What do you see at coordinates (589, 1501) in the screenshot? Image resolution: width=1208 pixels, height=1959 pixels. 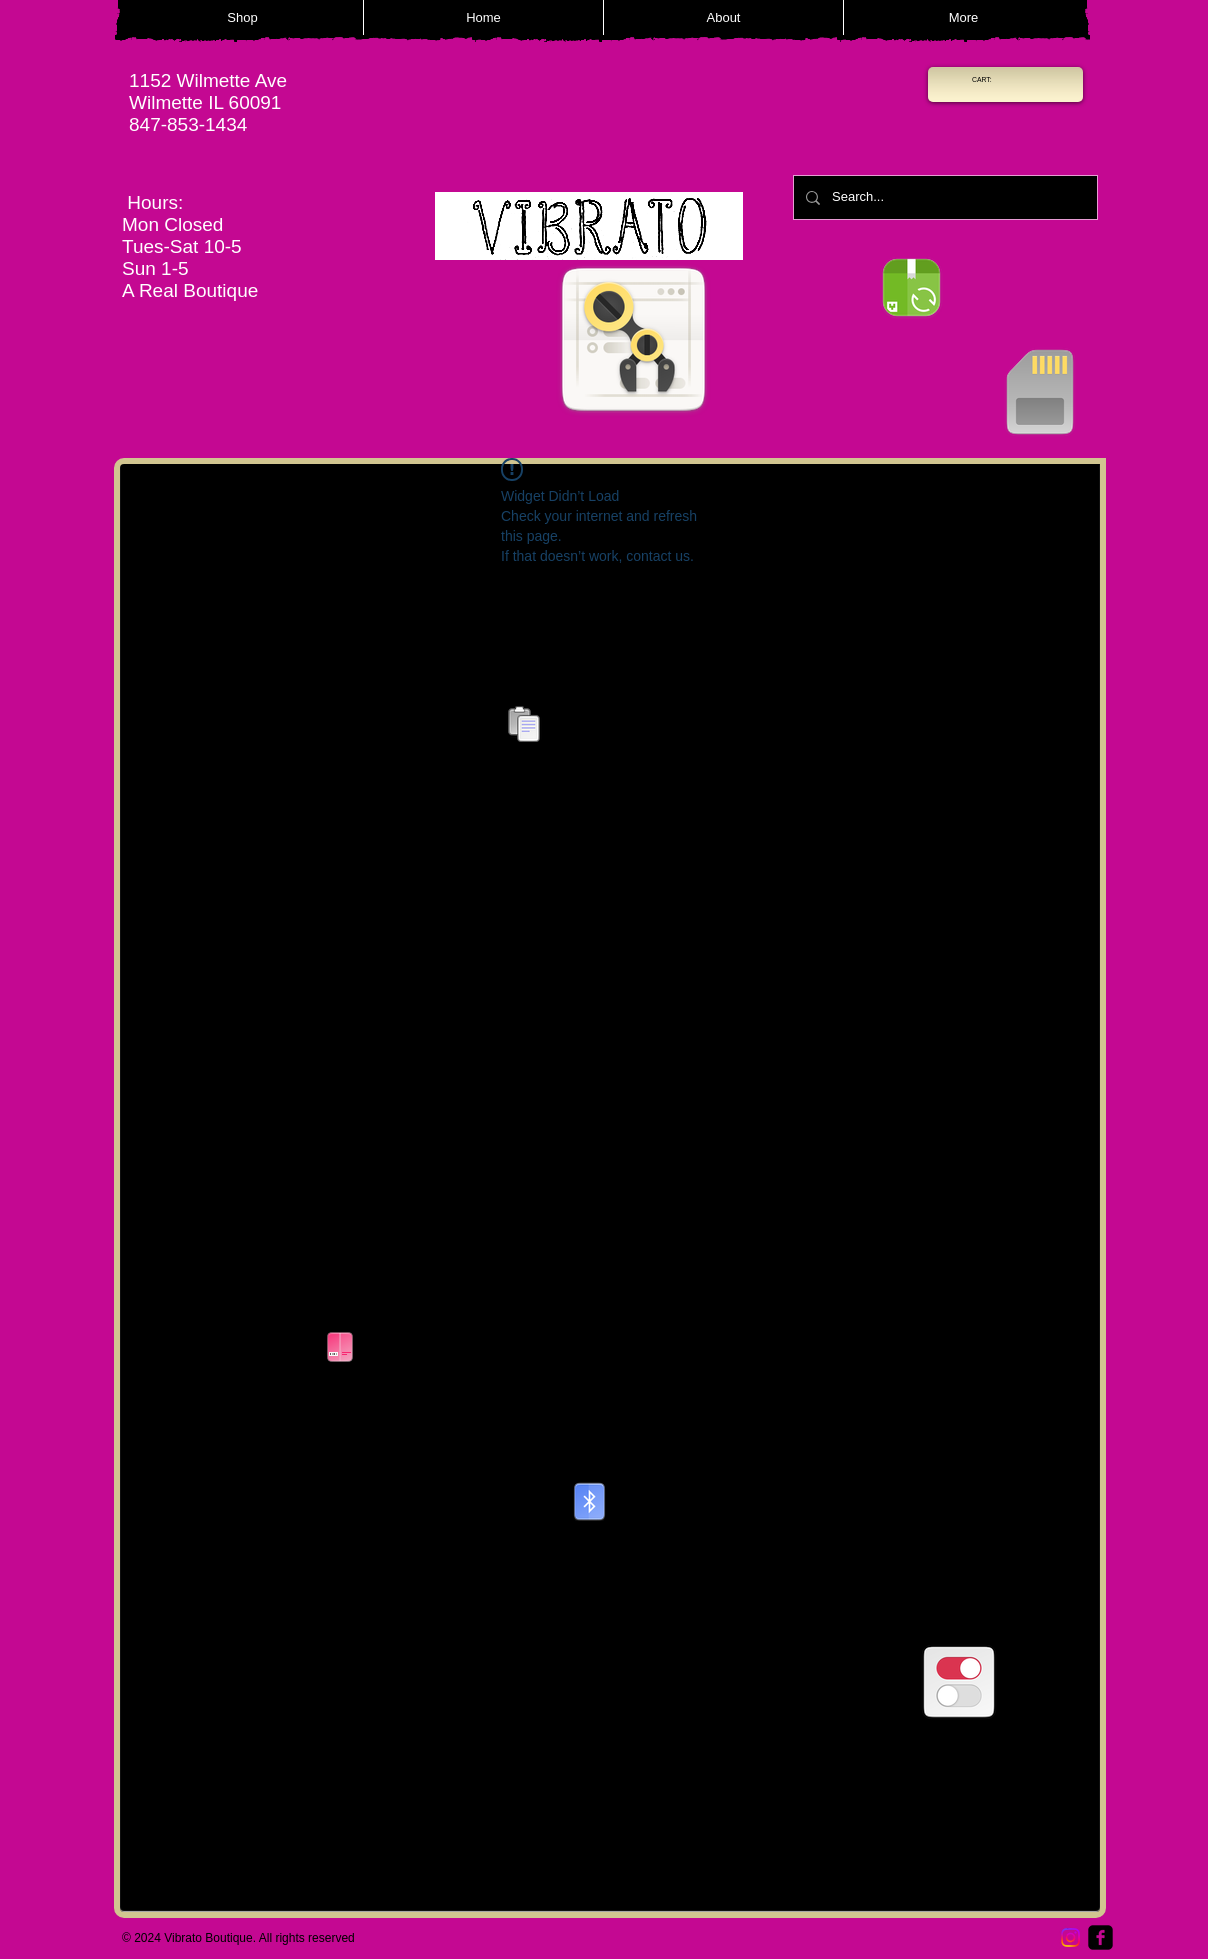 I see `indicates bluetooth is currently active and connected` at bounding box center [589, 1501].